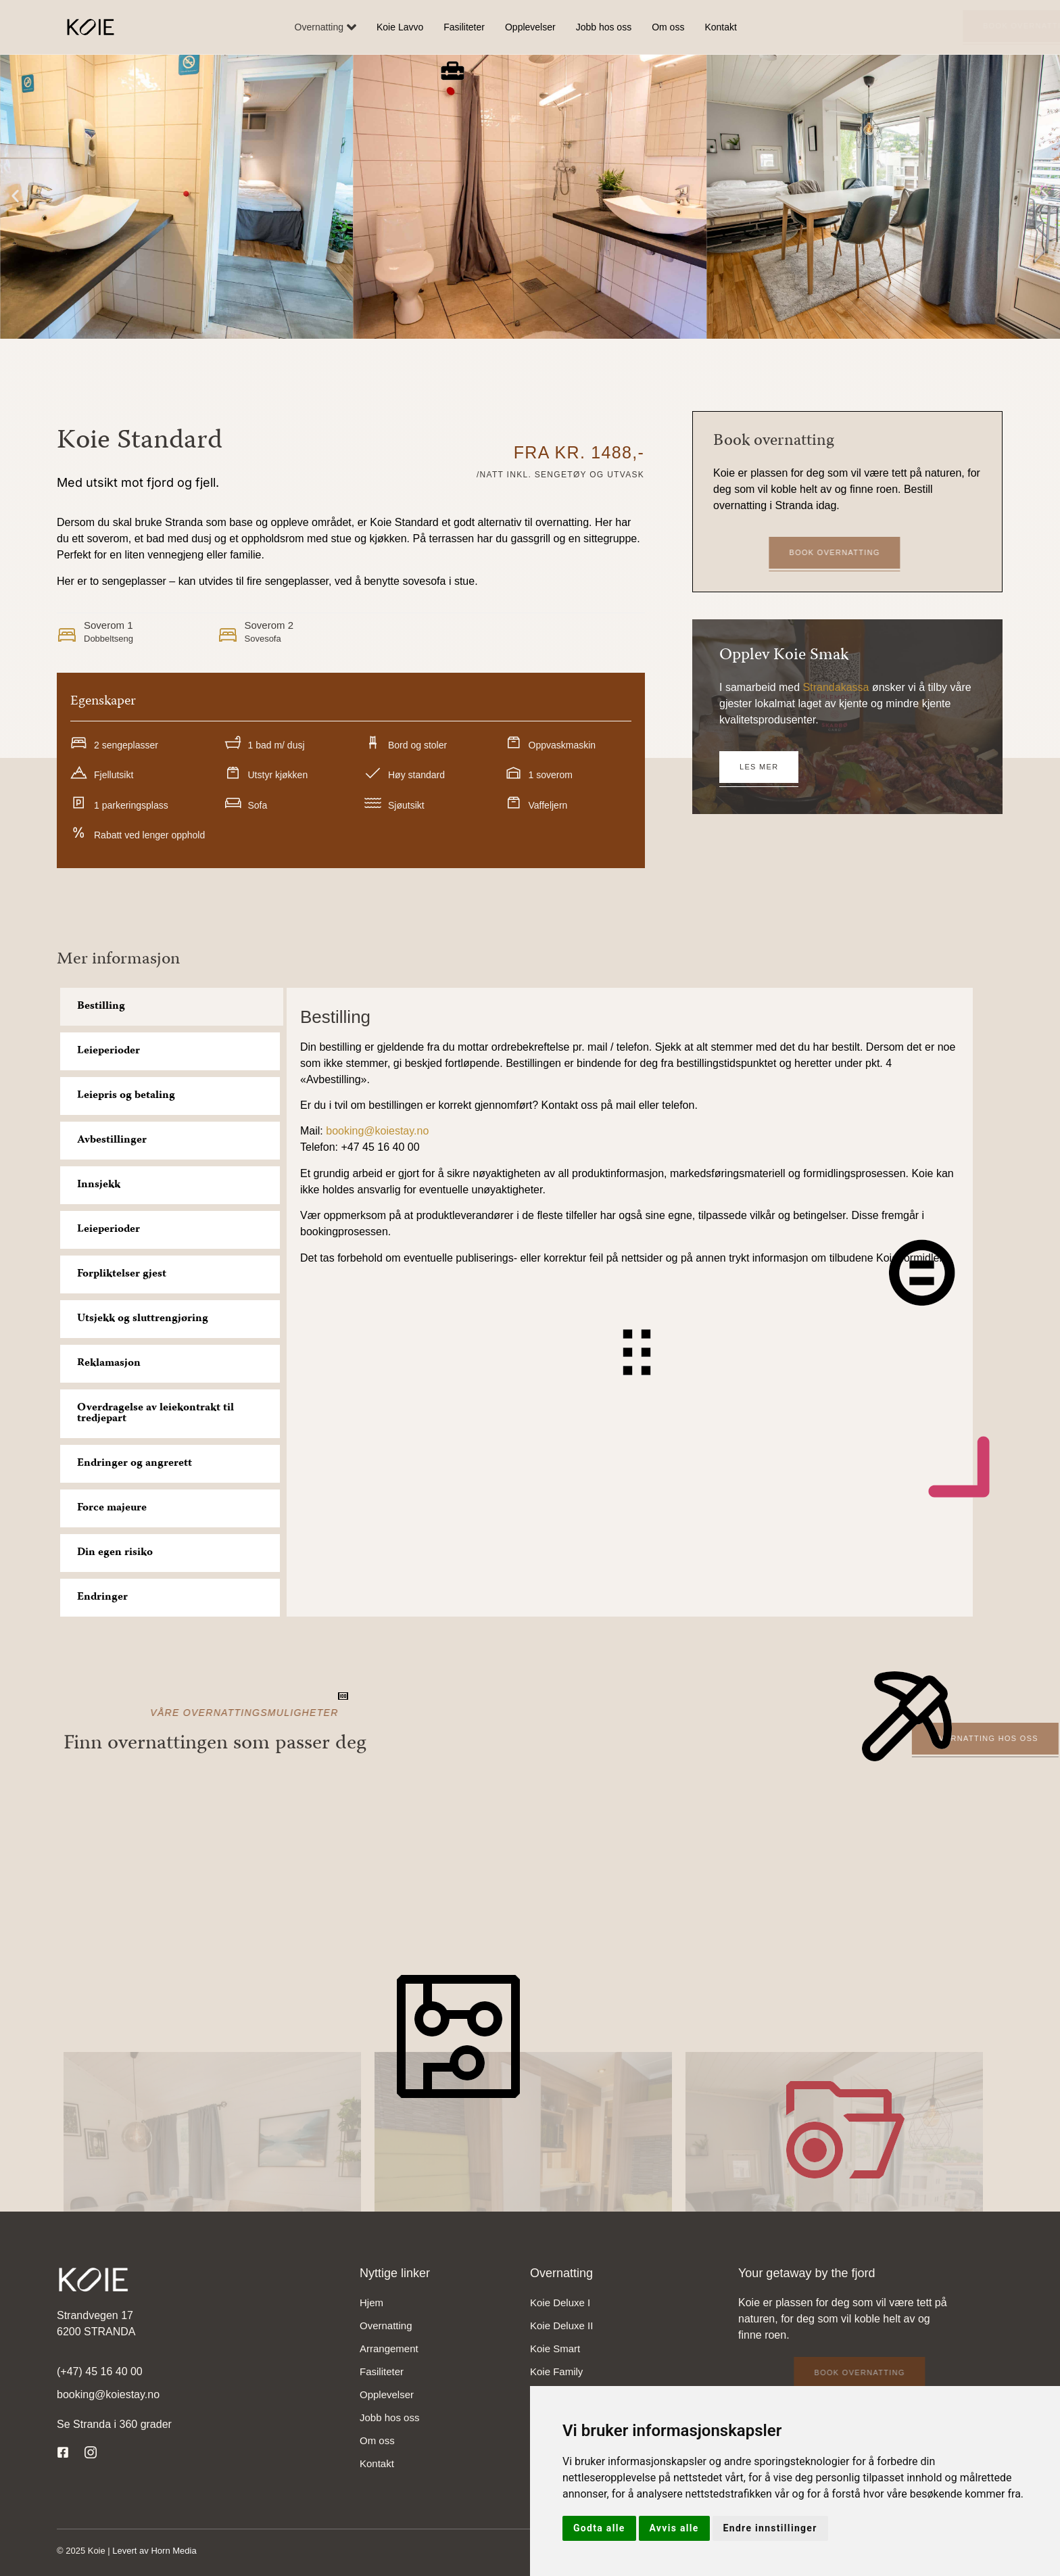 This screenshot has height=2576, width=1060. I want to click on mining or resource gathering tool, so click(907, 1716).